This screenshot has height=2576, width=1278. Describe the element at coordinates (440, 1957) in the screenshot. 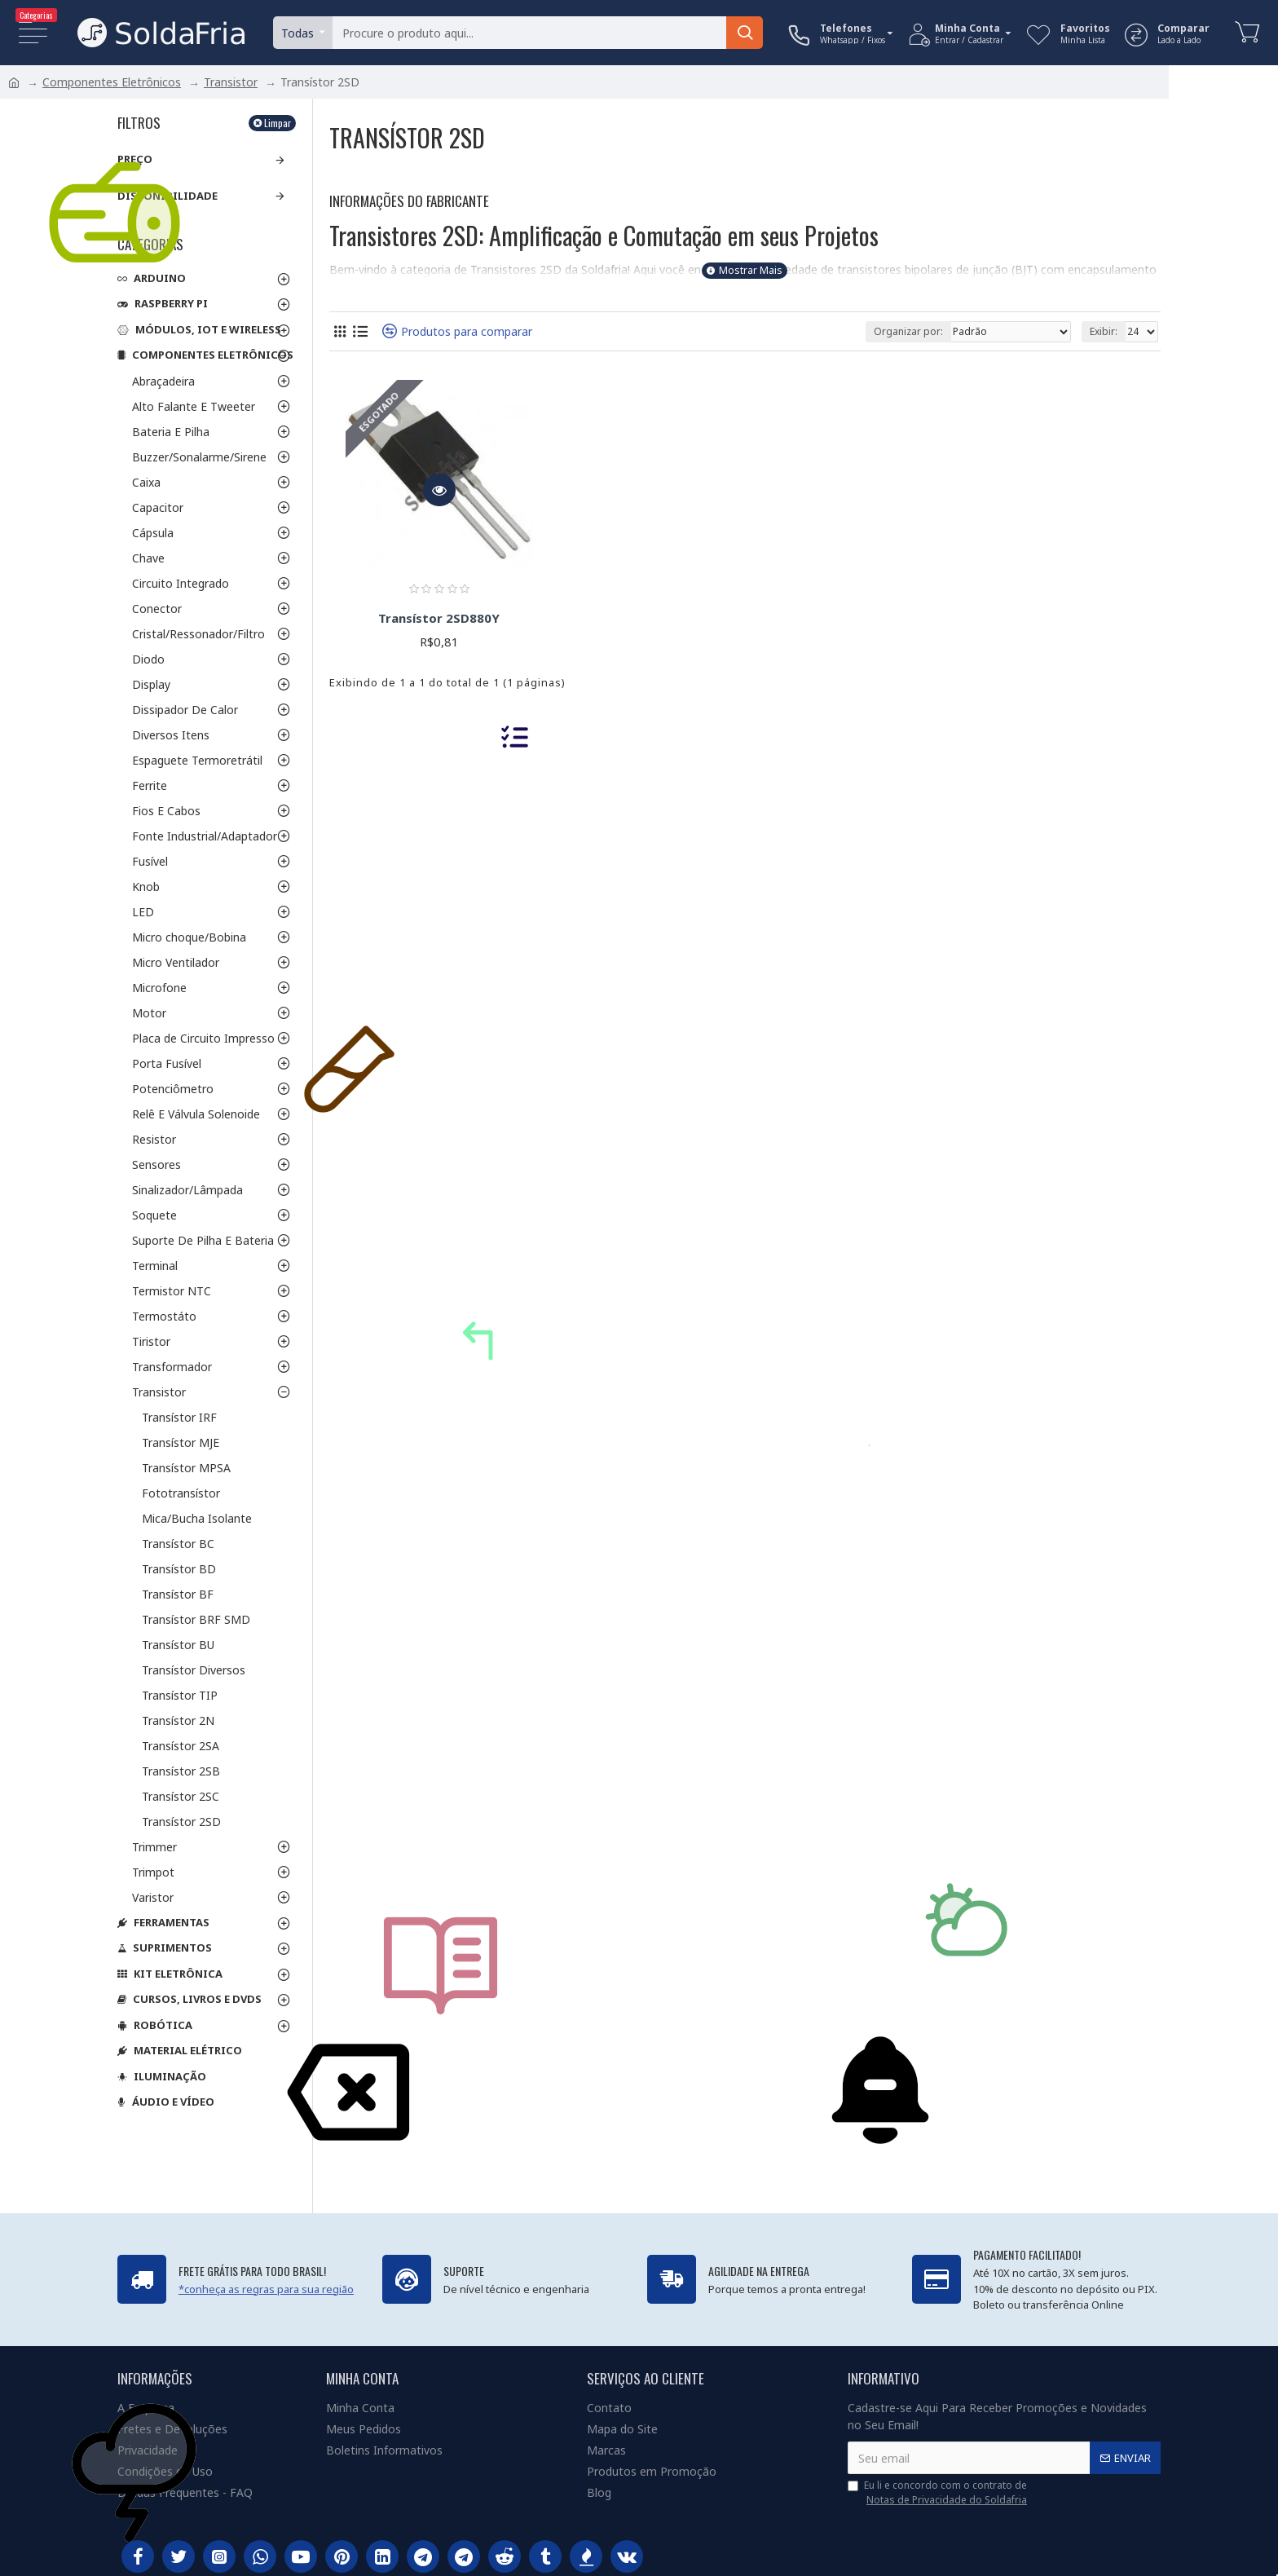

I see `open reading mode or e-reader` at that location.